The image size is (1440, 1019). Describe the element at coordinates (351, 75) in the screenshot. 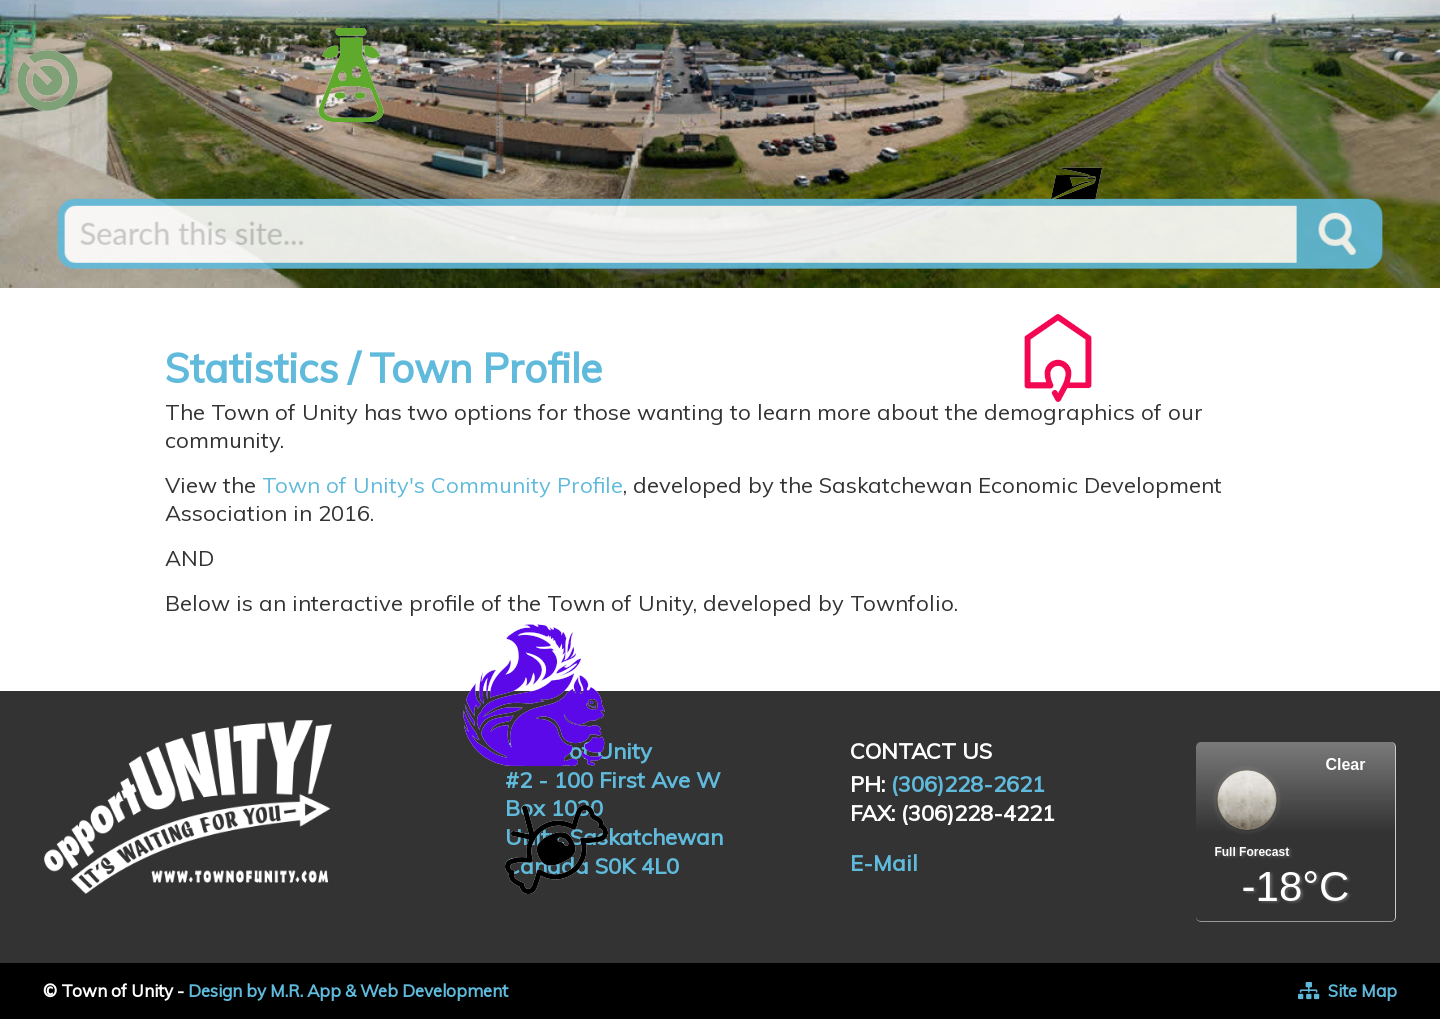

I see `i18next internationalization library logo` at that location.